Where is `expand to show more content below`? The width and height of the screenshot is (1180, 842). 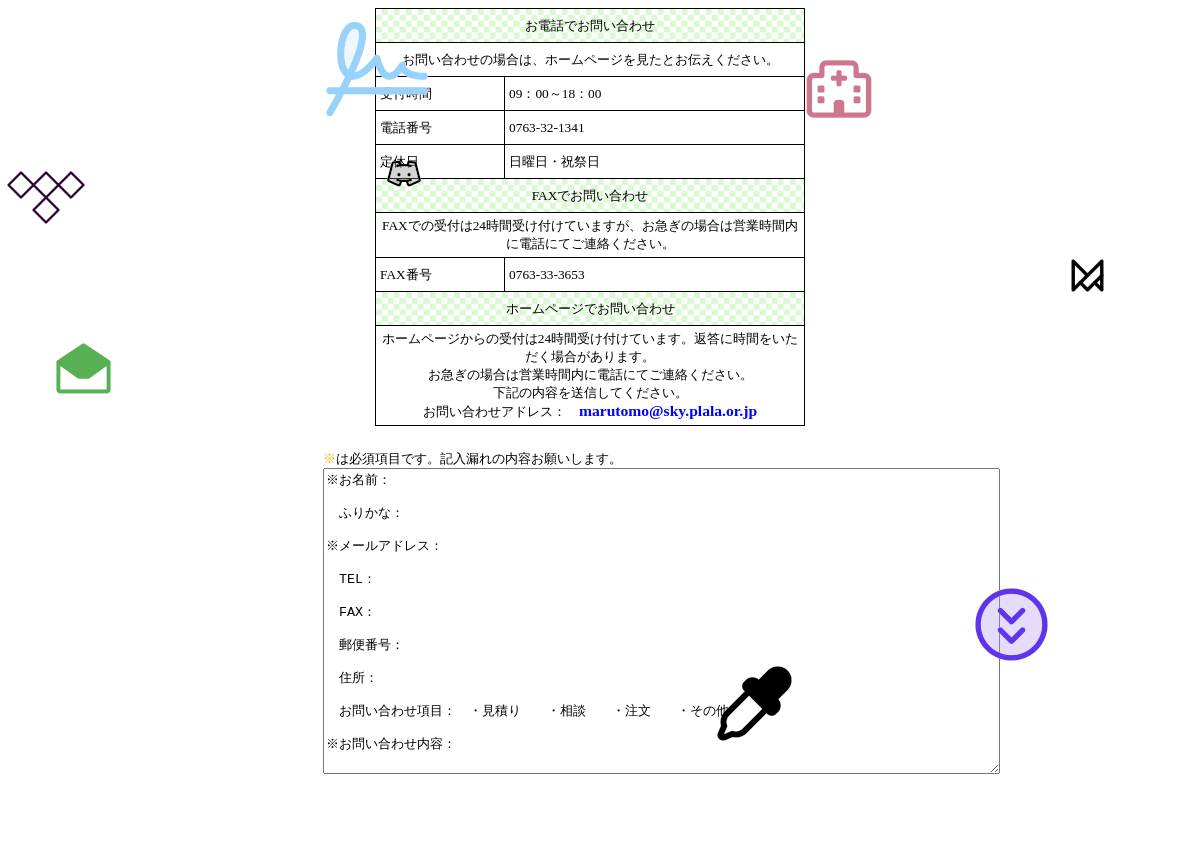
expand to show more content below is located at coordinates (1011, 624).